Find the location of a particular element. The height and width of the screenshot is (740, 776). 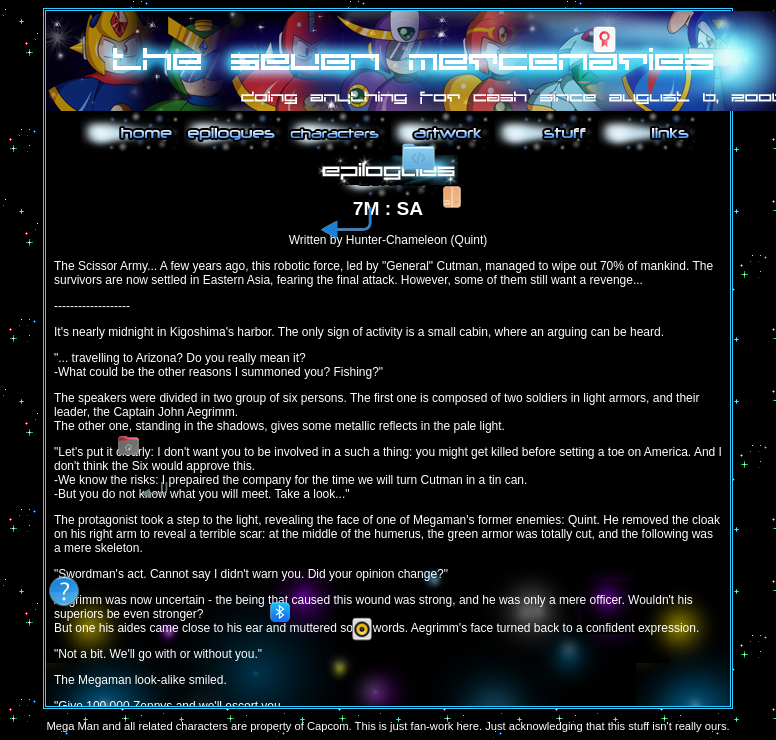

toggle bluetooth on or off is located at coordinates (280, 612).